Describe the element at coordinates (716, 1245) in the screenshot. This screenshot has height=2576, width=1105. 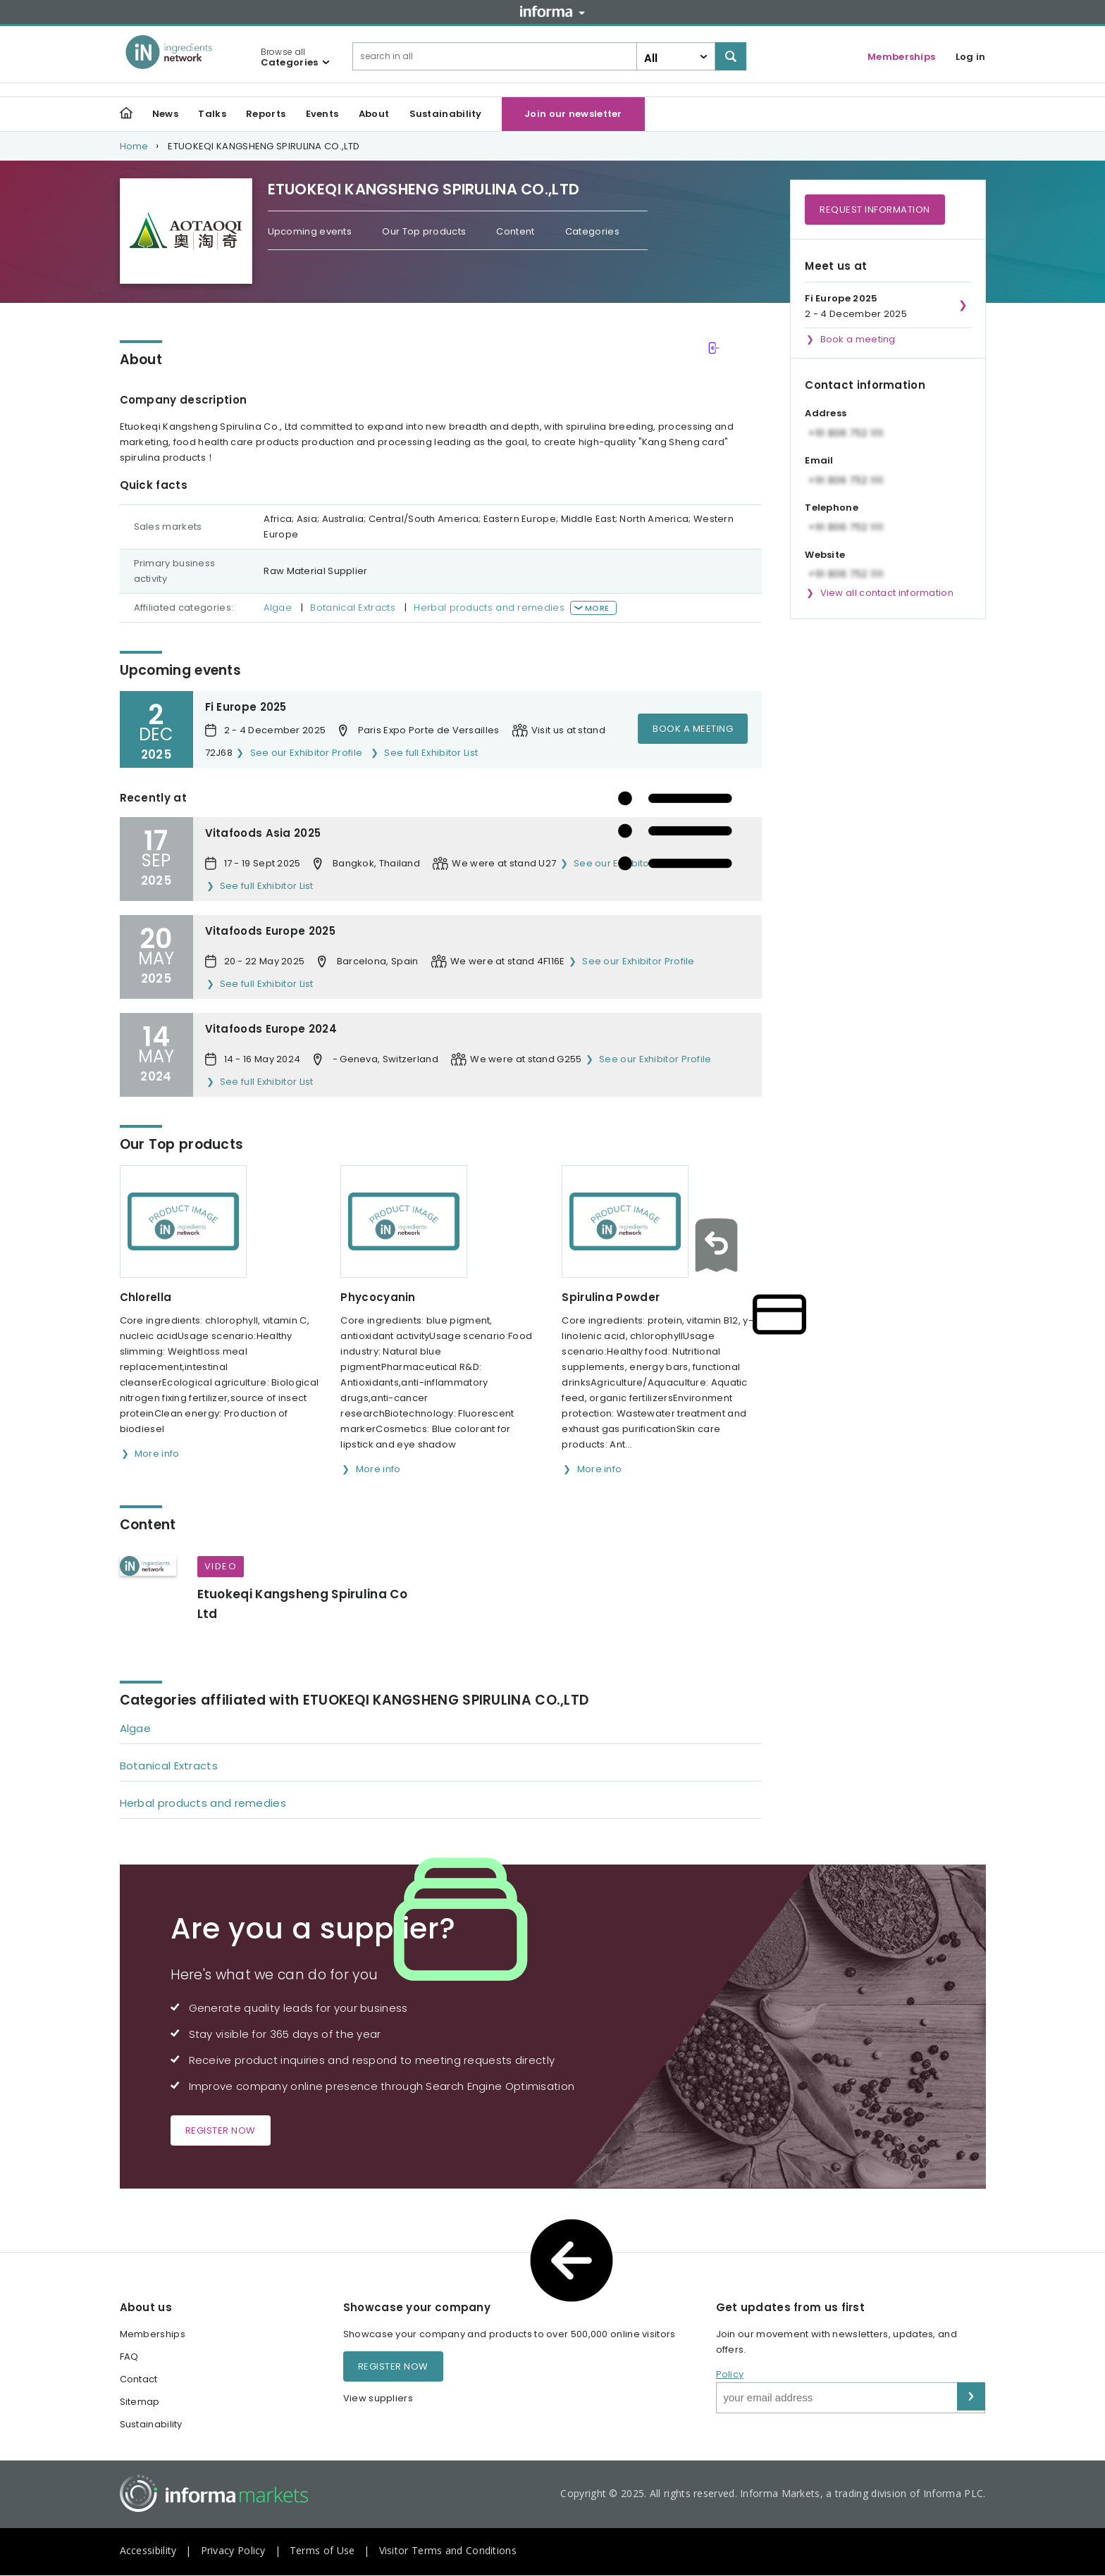
I see `request a refund for a purchase` at that location.